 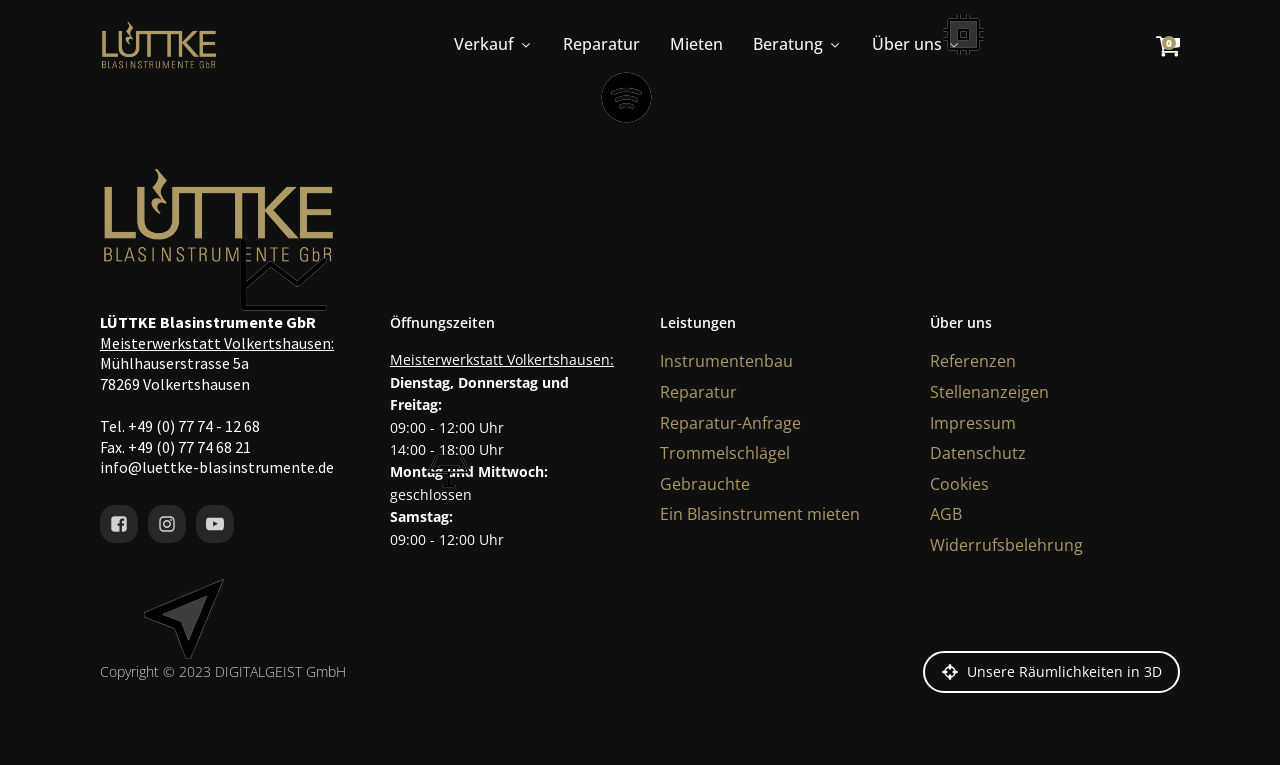 I want to click on view analytics or statistics, so click(x=284, y=274).